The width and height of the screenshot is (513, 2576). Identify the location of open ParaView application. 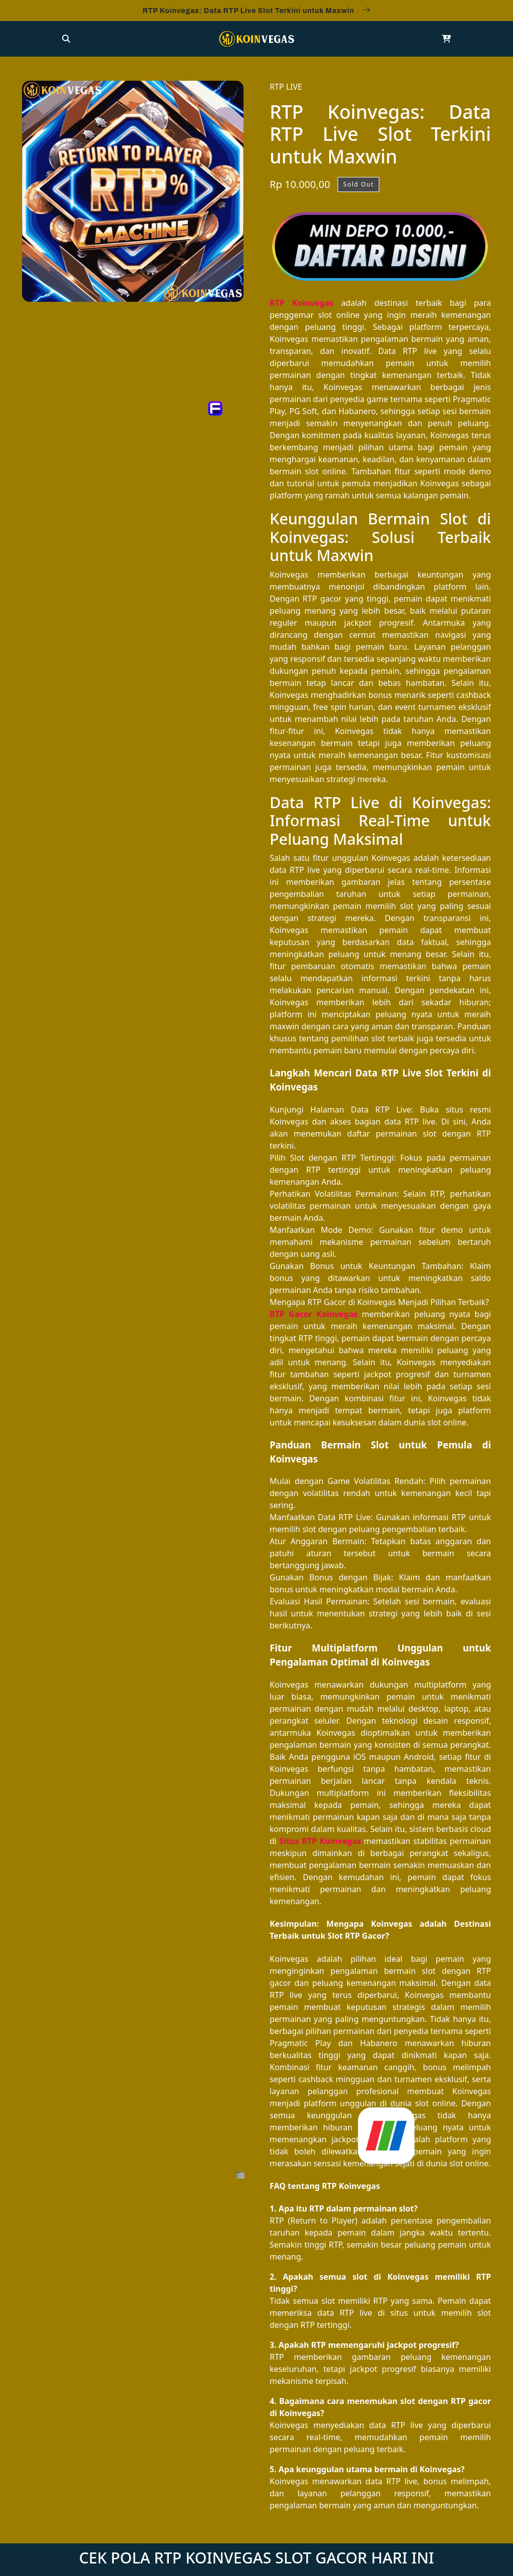
(386, 2136).